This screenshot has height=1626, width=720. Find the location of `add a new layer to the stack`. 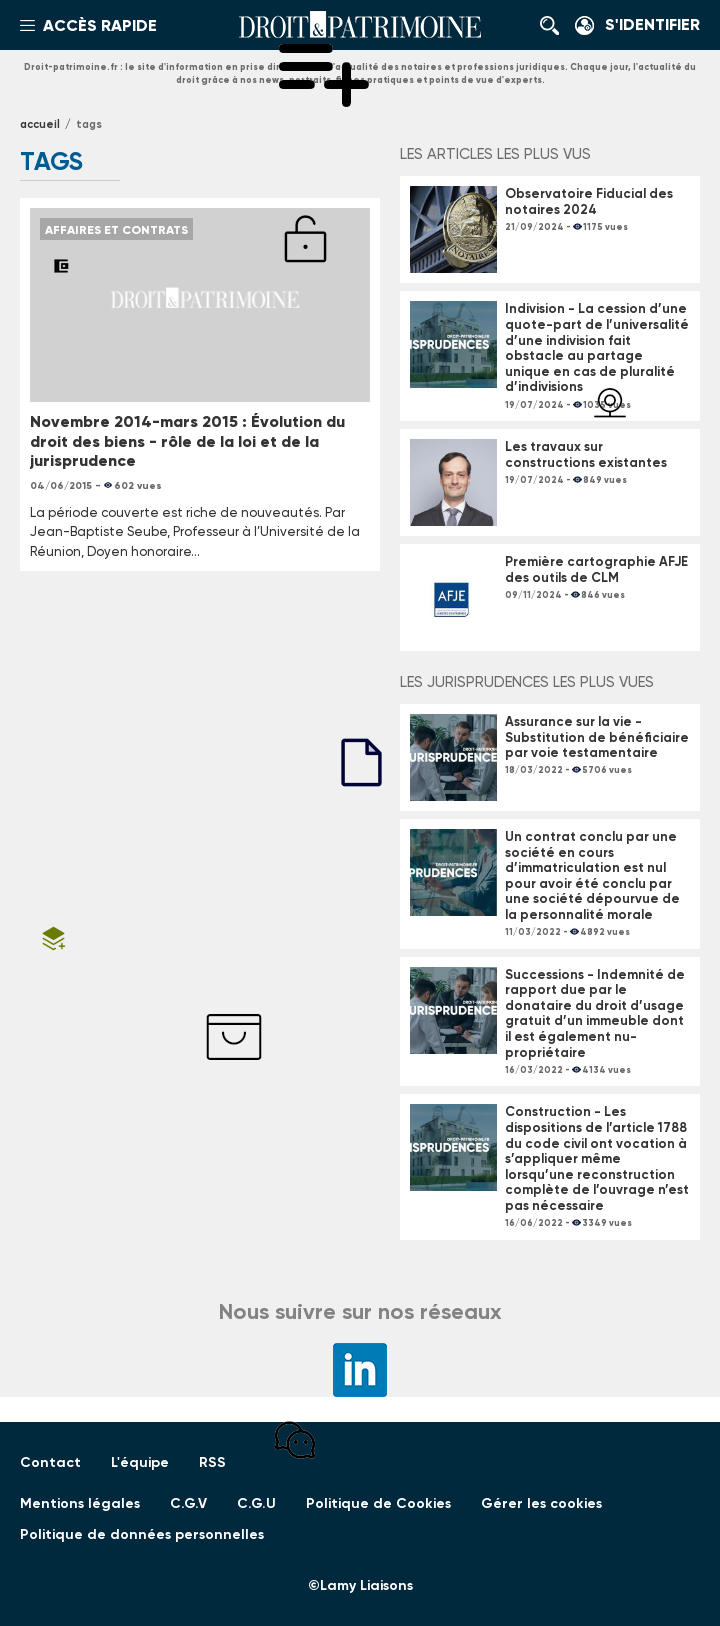

add a new layer to the stack is located at coordinates (53, 938).